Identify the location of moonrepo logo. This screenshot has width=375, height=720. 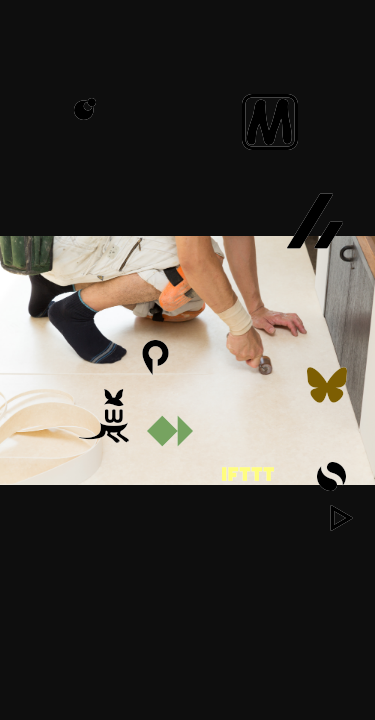
(85, 109).